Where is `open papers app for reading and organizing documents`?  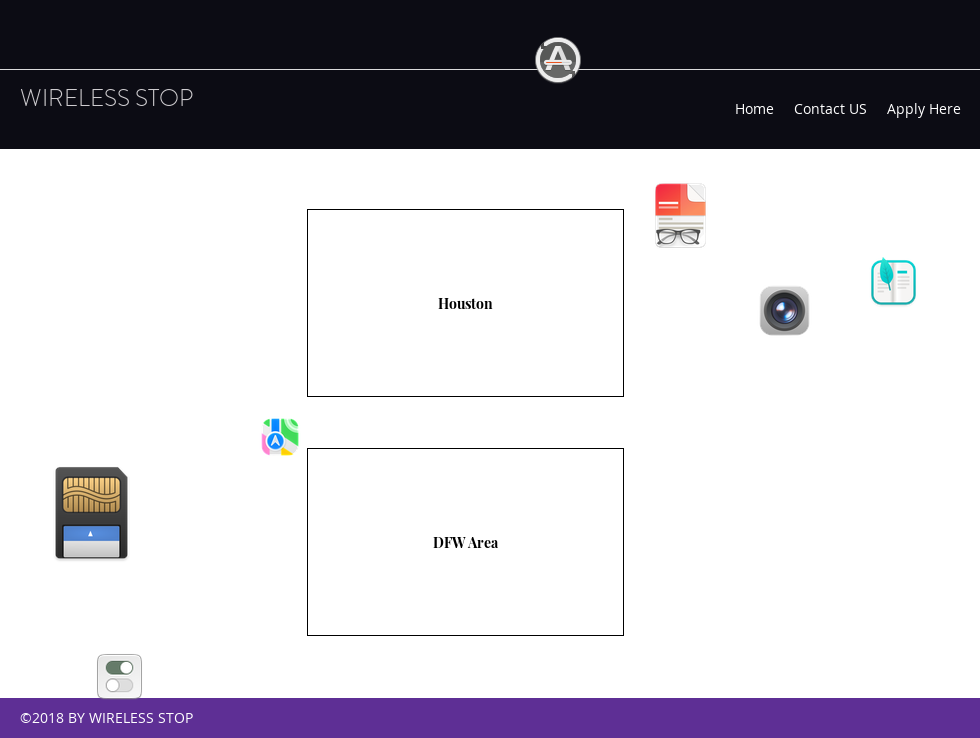
open papers app for reading and organizing documents is located at coordinates (680, 215).